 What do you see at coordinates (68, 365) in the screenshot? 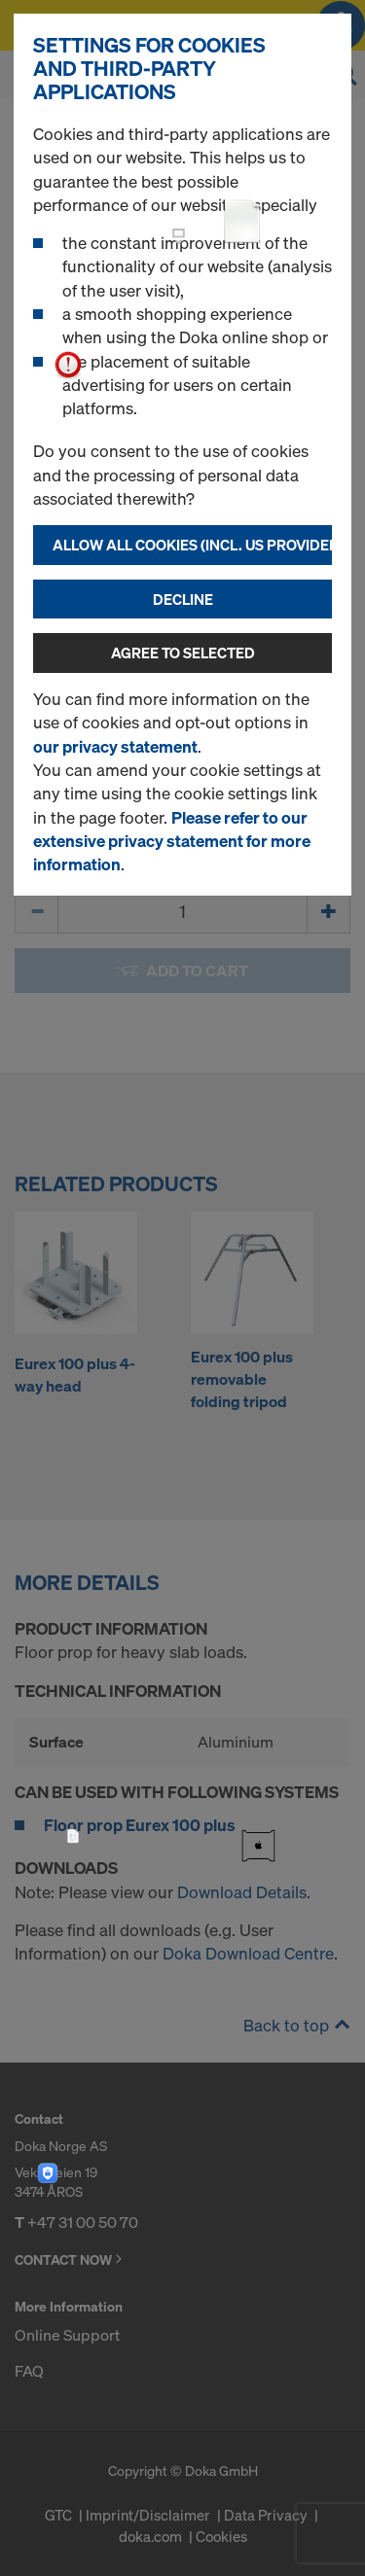
I see `indicates important or critical information` at bounding box center [68, 365].